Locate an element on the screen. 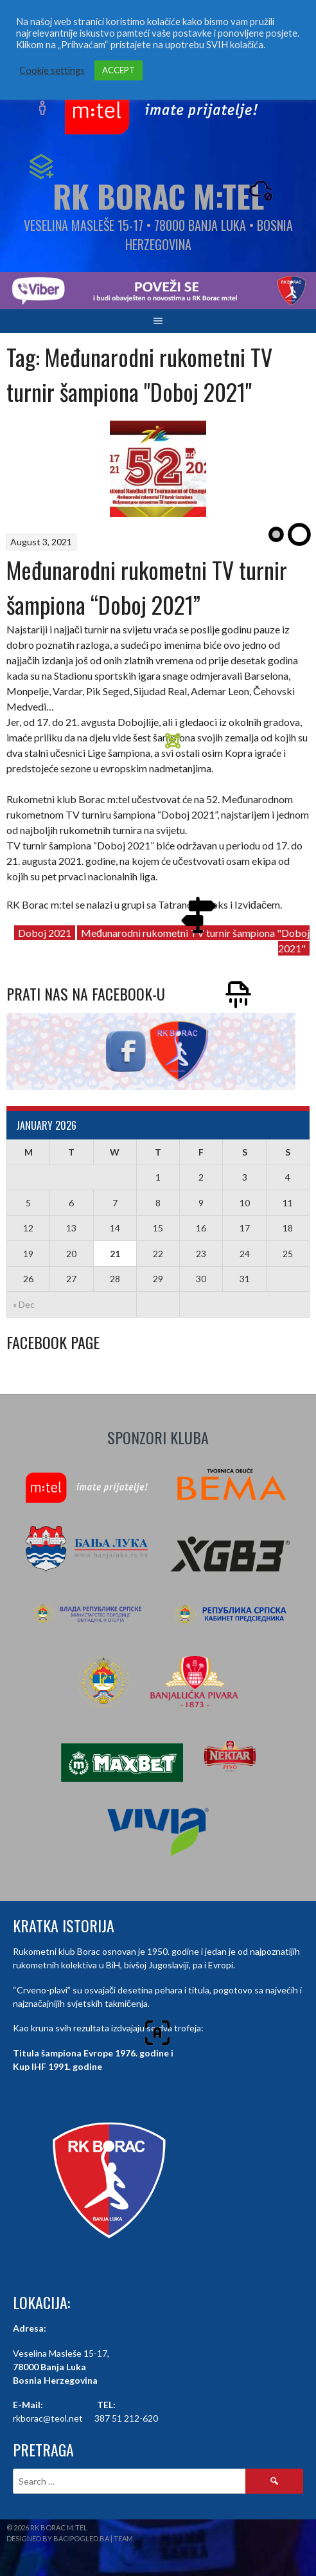  indicates weak HDR signal or low dynamic range is located at coordinates (290, 534).